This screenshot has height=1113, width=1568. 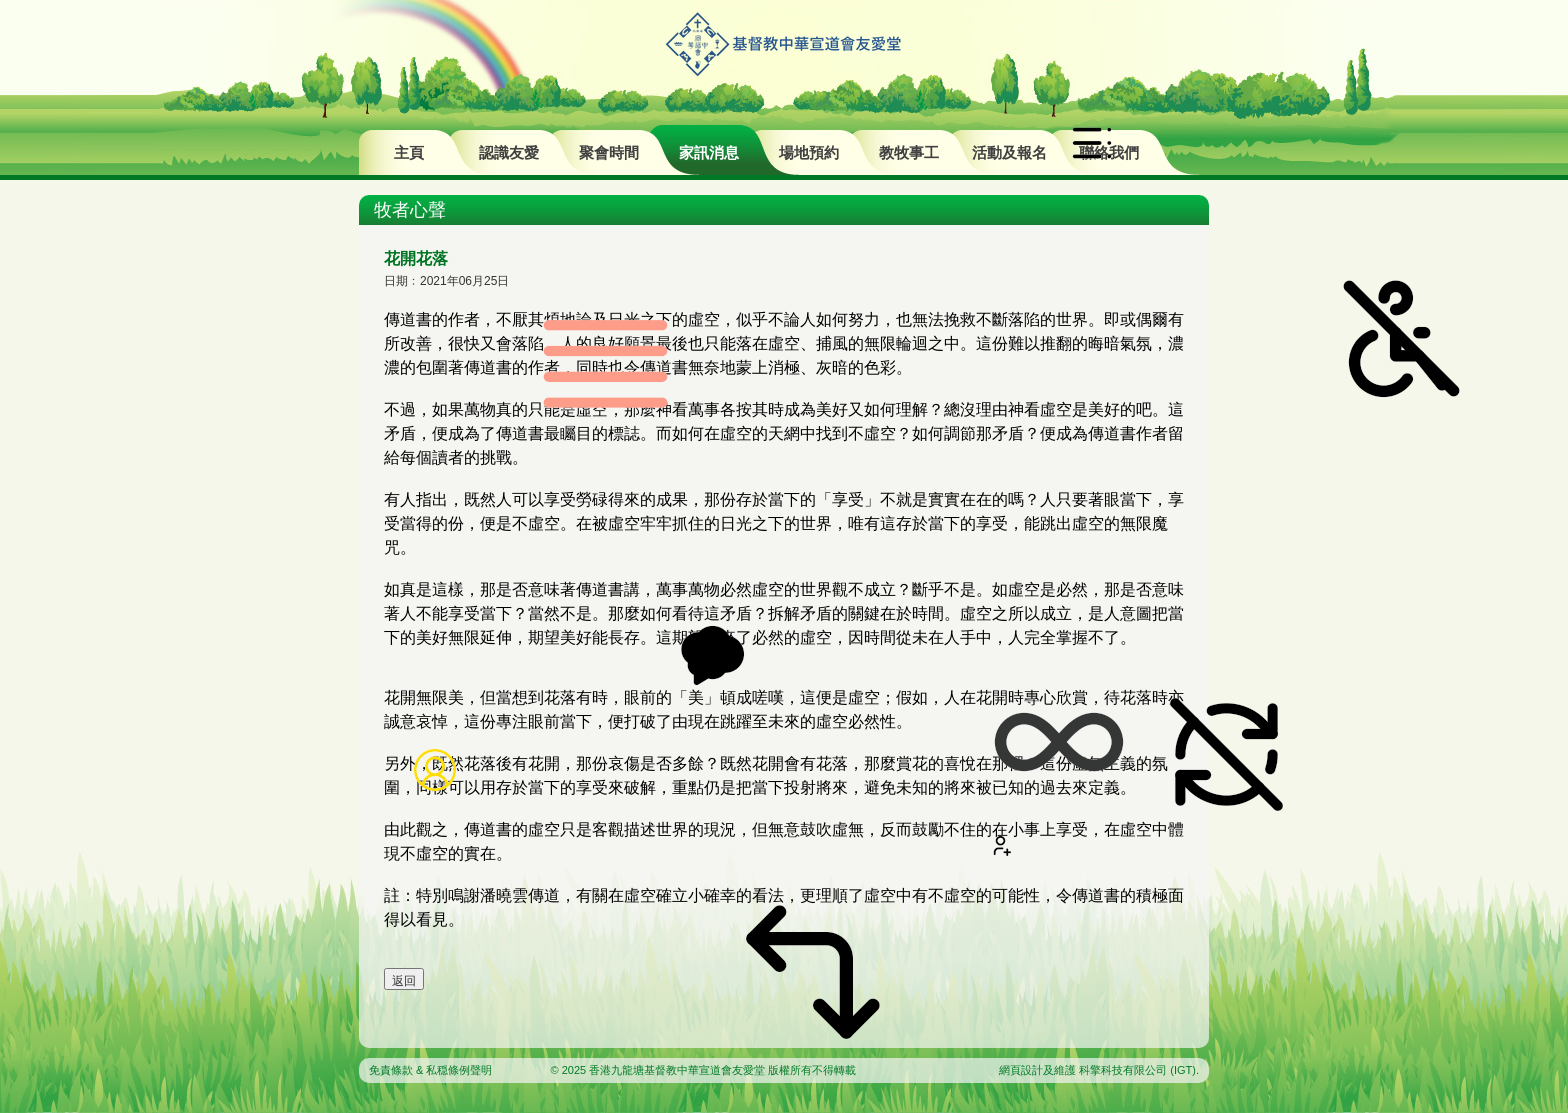 What do you see at coordinates (1000, 845) in the screenshot?
I see `add a new contact or friend` at bounding box center [1000, 845].